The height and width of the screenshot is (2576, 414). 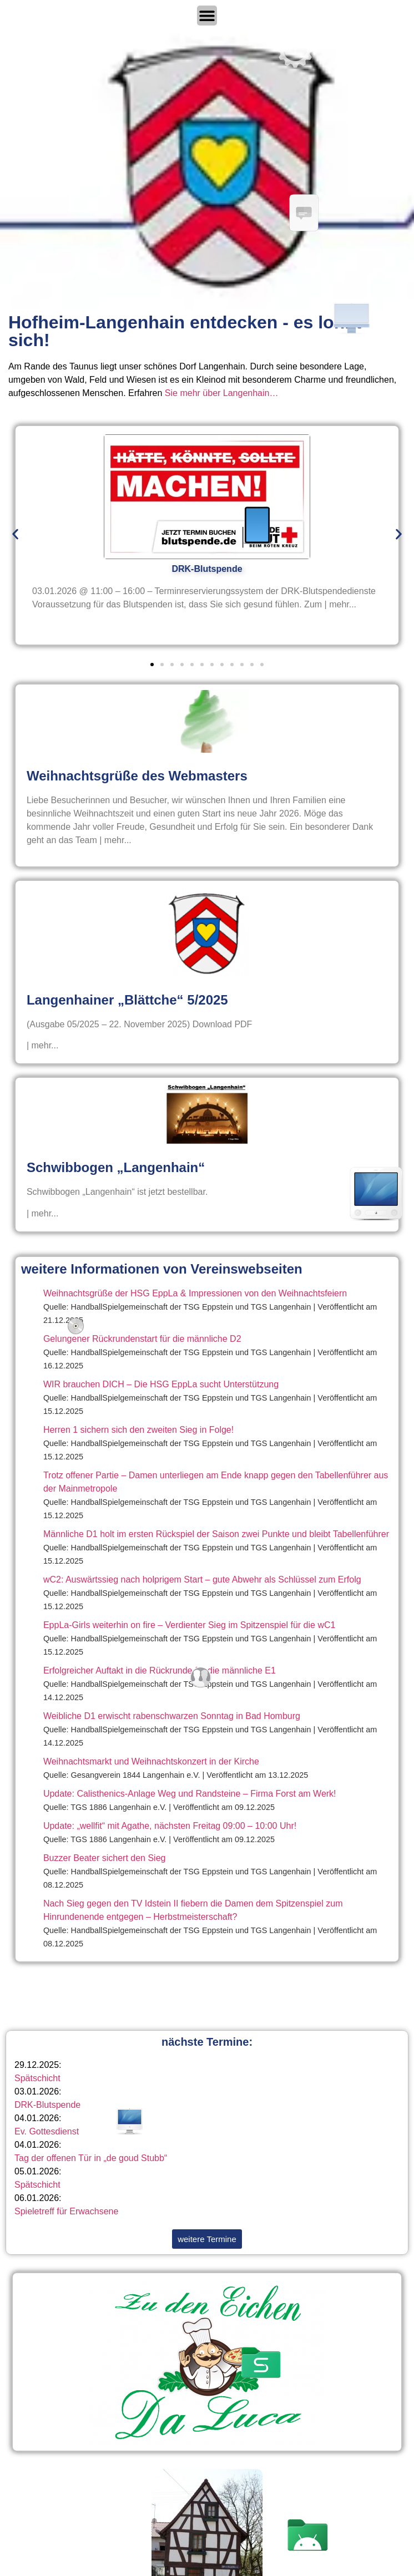 I want to click on iPad Mini device icon, so click(x=257, y=521).